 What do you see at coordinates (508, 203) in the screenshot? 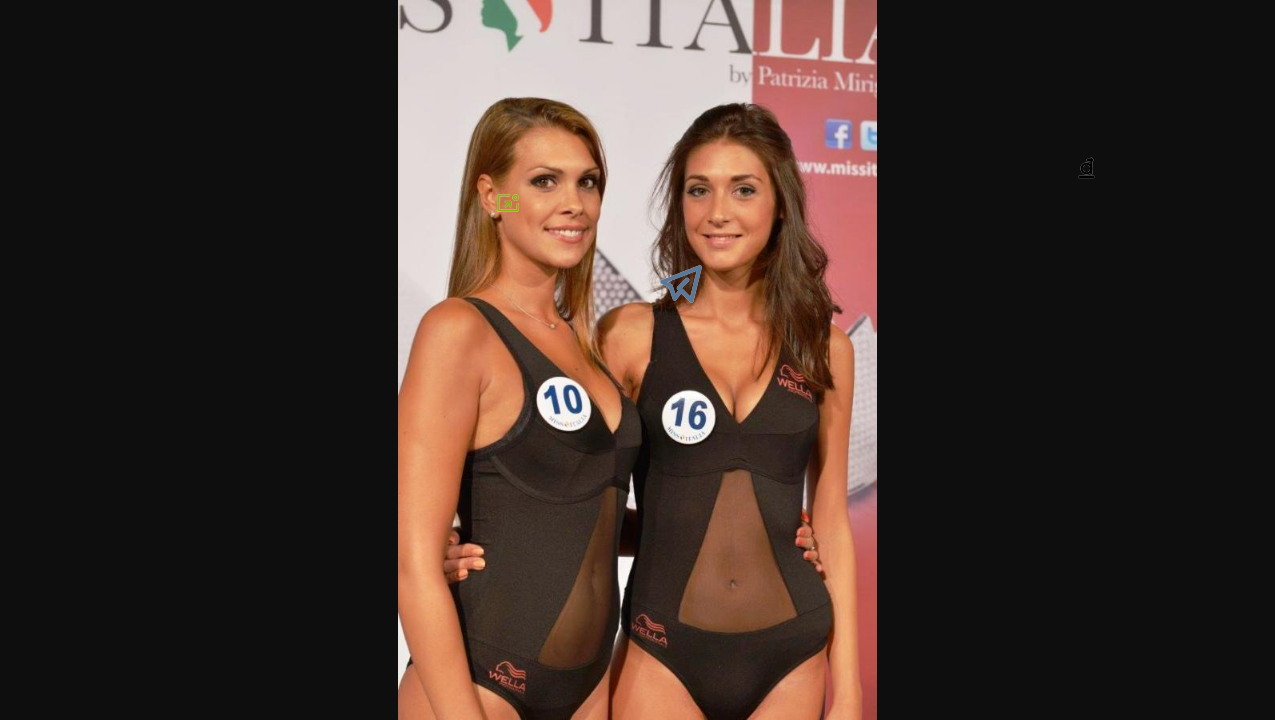
I see `pin this item to quick access` at bounding box center [508, 203].